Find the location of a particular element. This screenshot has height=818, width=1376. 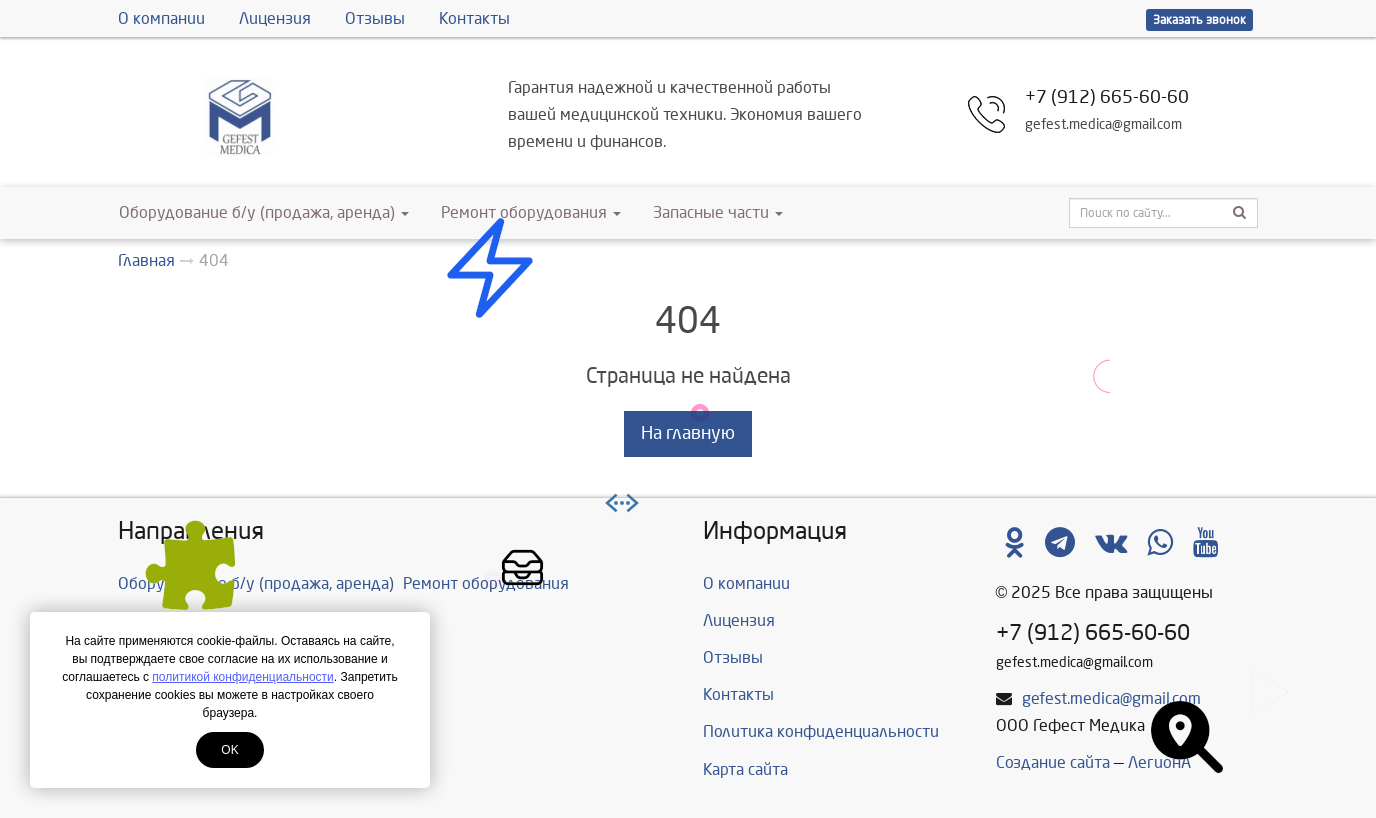

indicates code is currently processing or compiling is located at coordinates (622, 503).